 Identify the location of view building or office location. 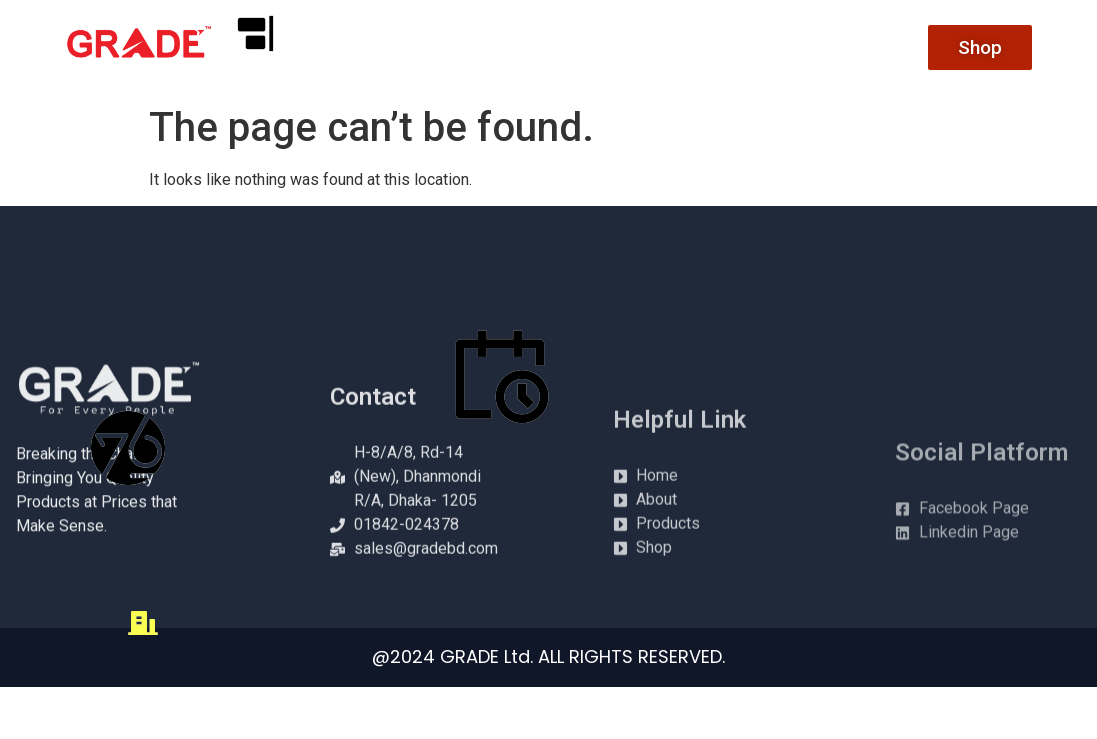
(143, 623).